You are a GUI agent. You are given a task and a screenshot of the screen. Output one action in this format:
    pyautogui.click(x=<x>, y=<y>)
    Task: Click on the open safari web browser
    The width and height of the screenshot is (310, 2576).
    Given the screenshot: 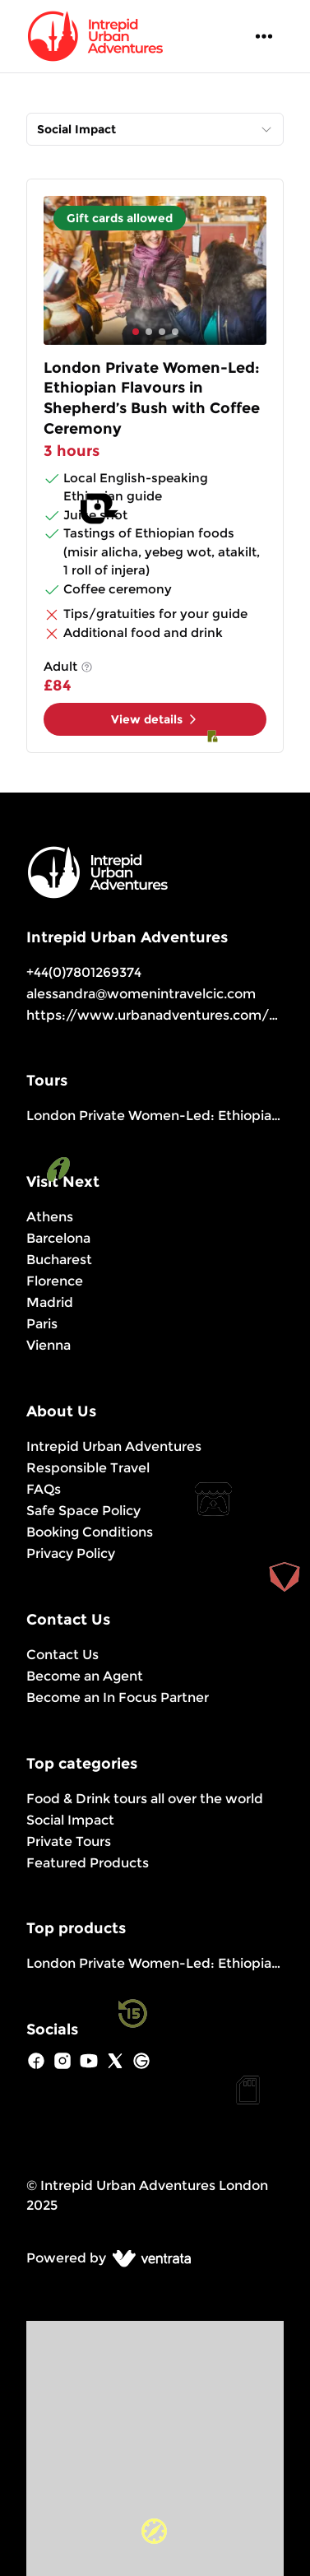 What is the action you would take?
    pyautogui.click(x=154, y=2531)
    